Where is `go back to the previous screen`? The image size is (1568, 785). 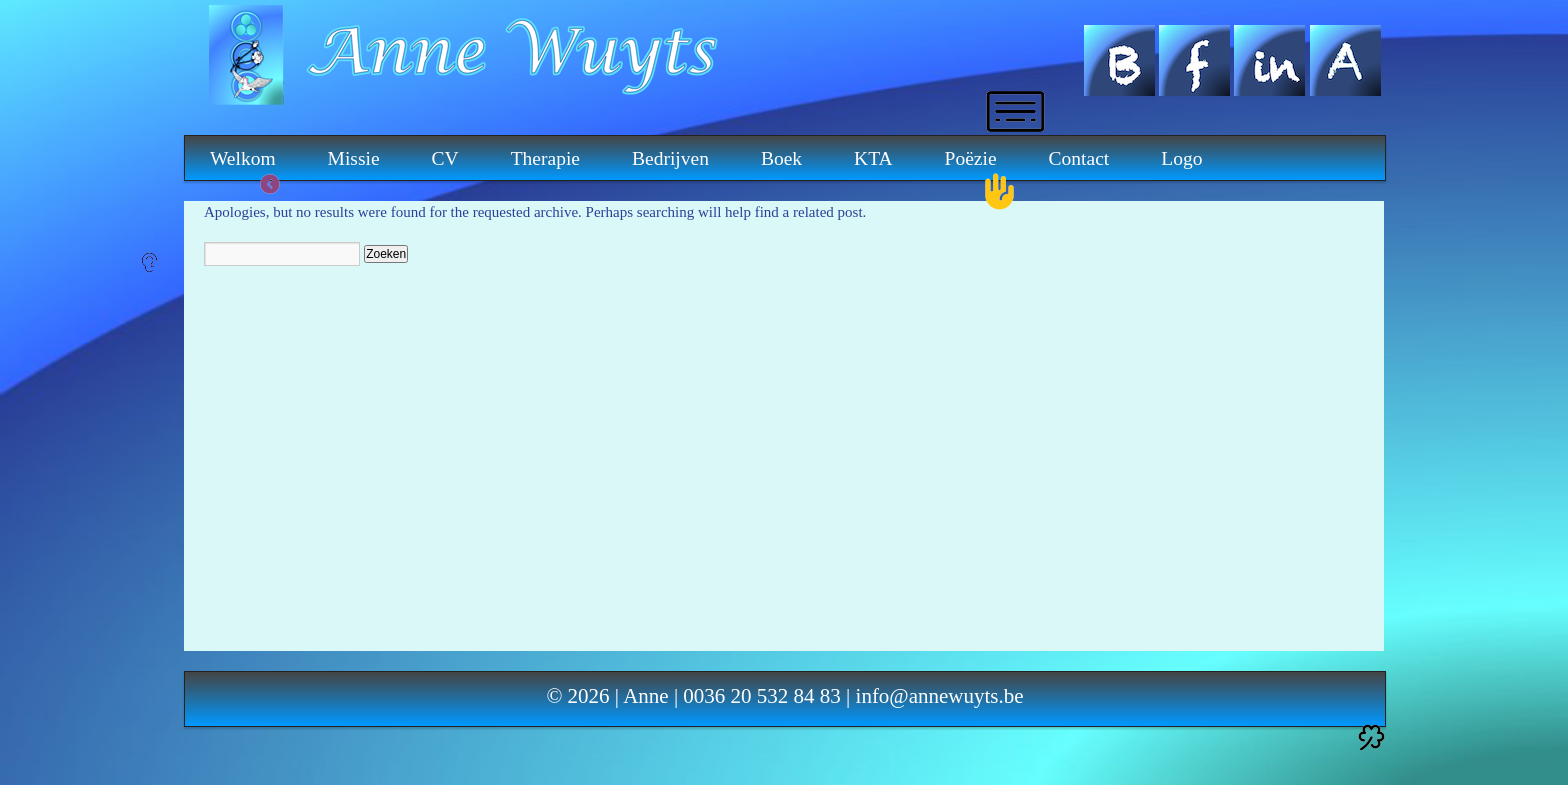 go back to the previous screen is located at coordinates (270, 184).